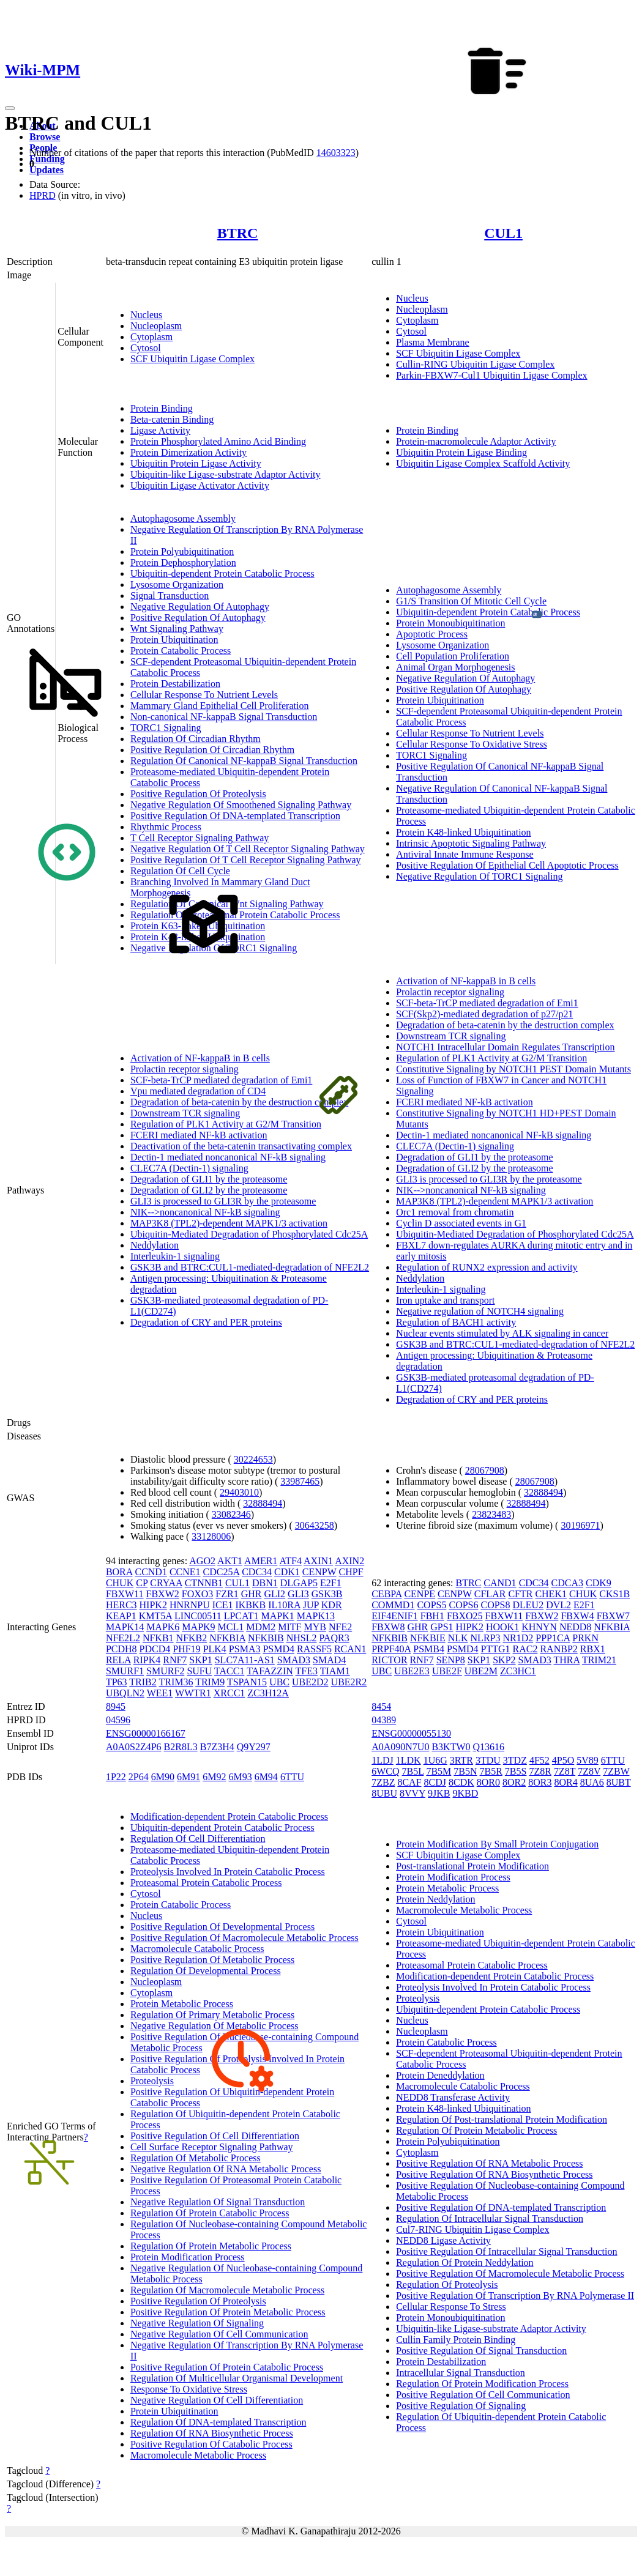 The width and height of the screenshot is (642, 2576). I want to click on cutting or trimming tool, so click(338, 1095).